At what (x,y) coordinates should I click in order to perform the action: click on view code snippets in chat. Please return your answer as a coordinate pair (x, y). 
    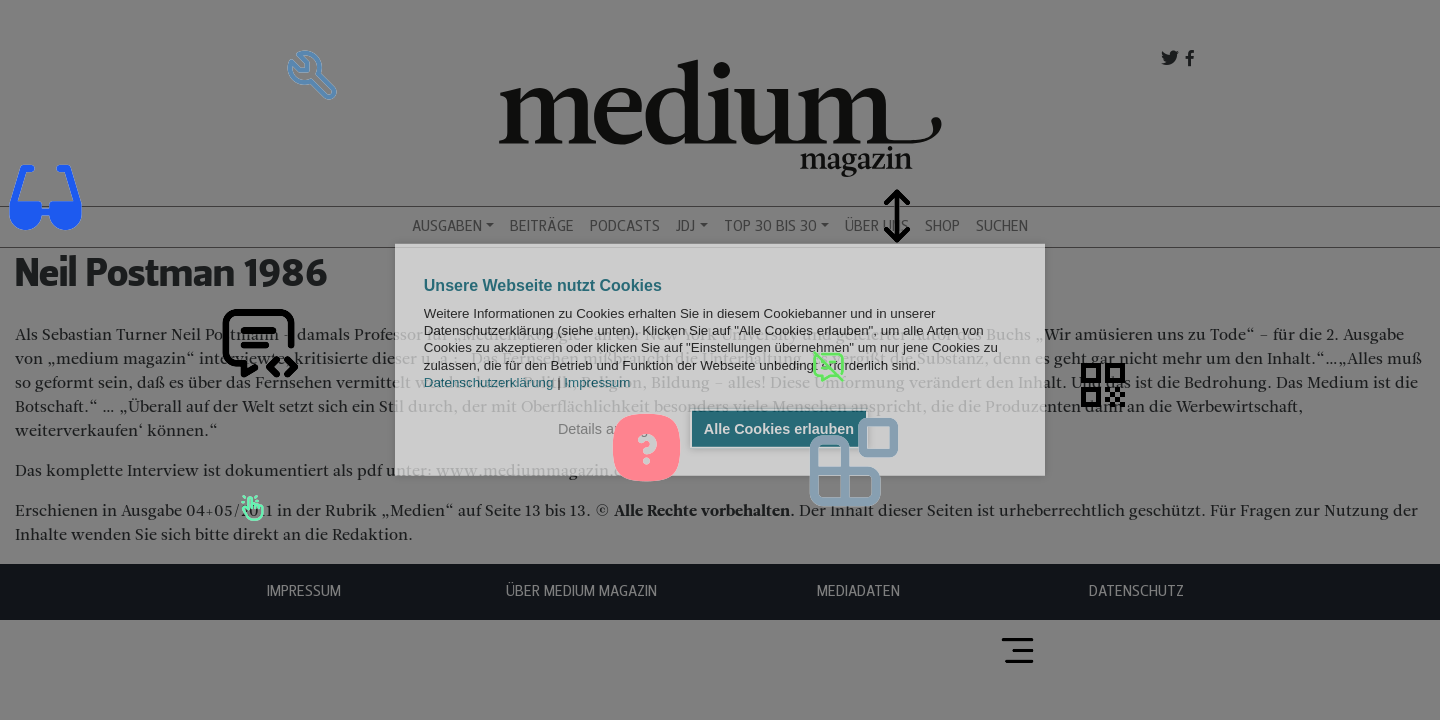
    Looking at the image, I should click on (258, 341).